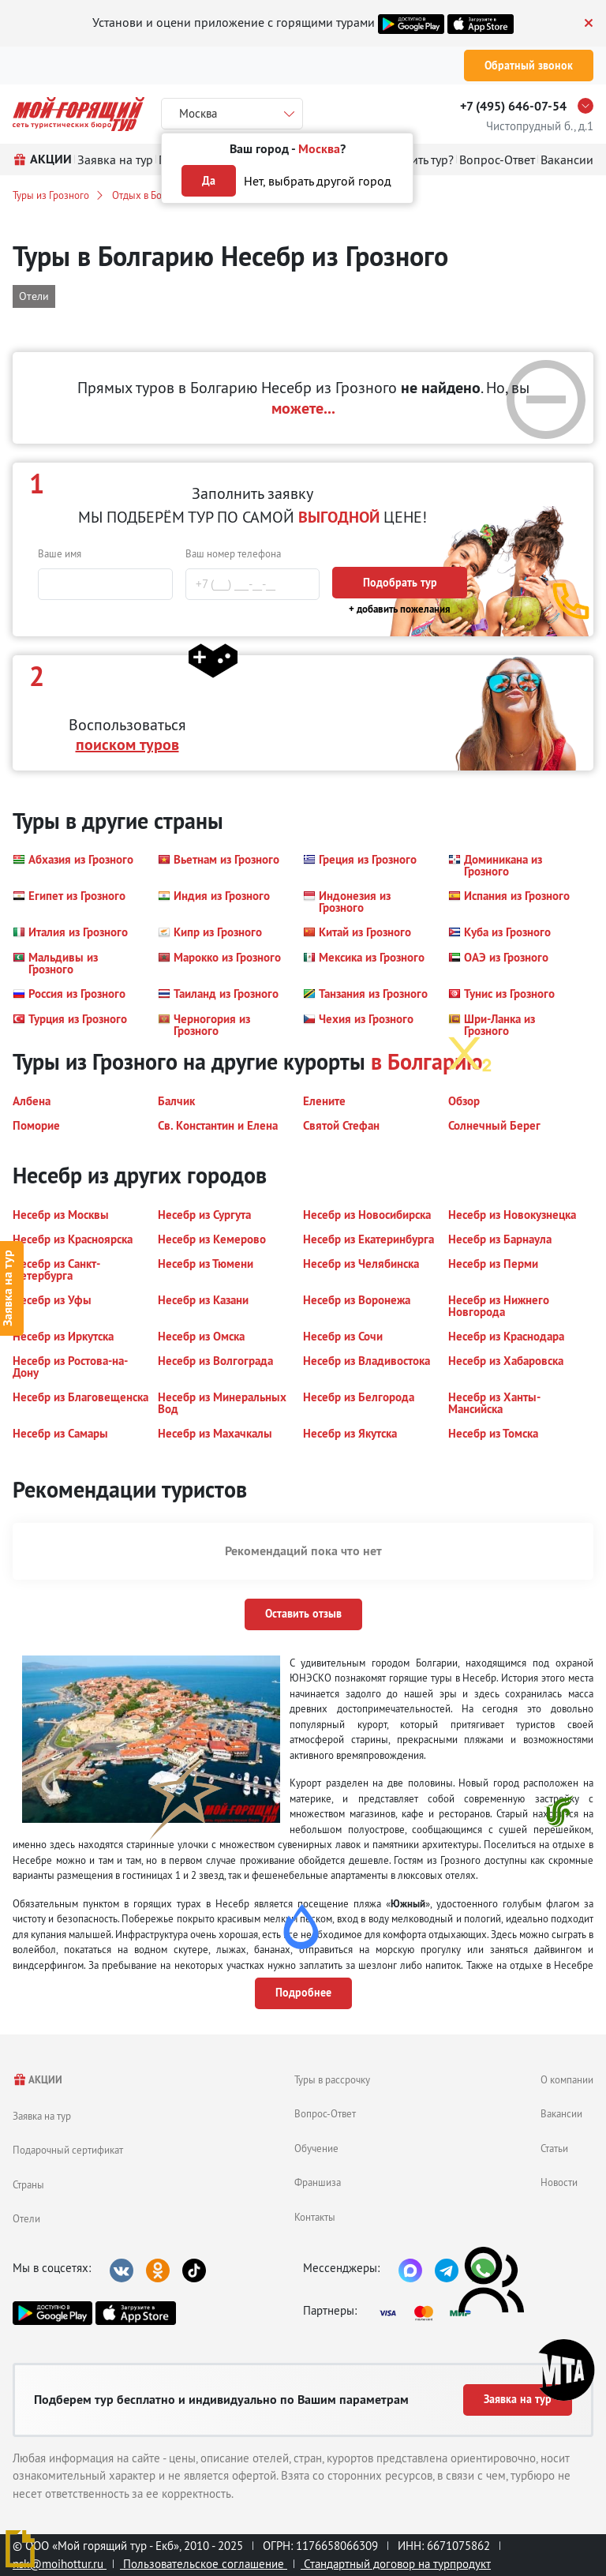  Describe the element at coordinates (213, 661) in the screenshot. I see `open YouTube Gaming app` at that location.